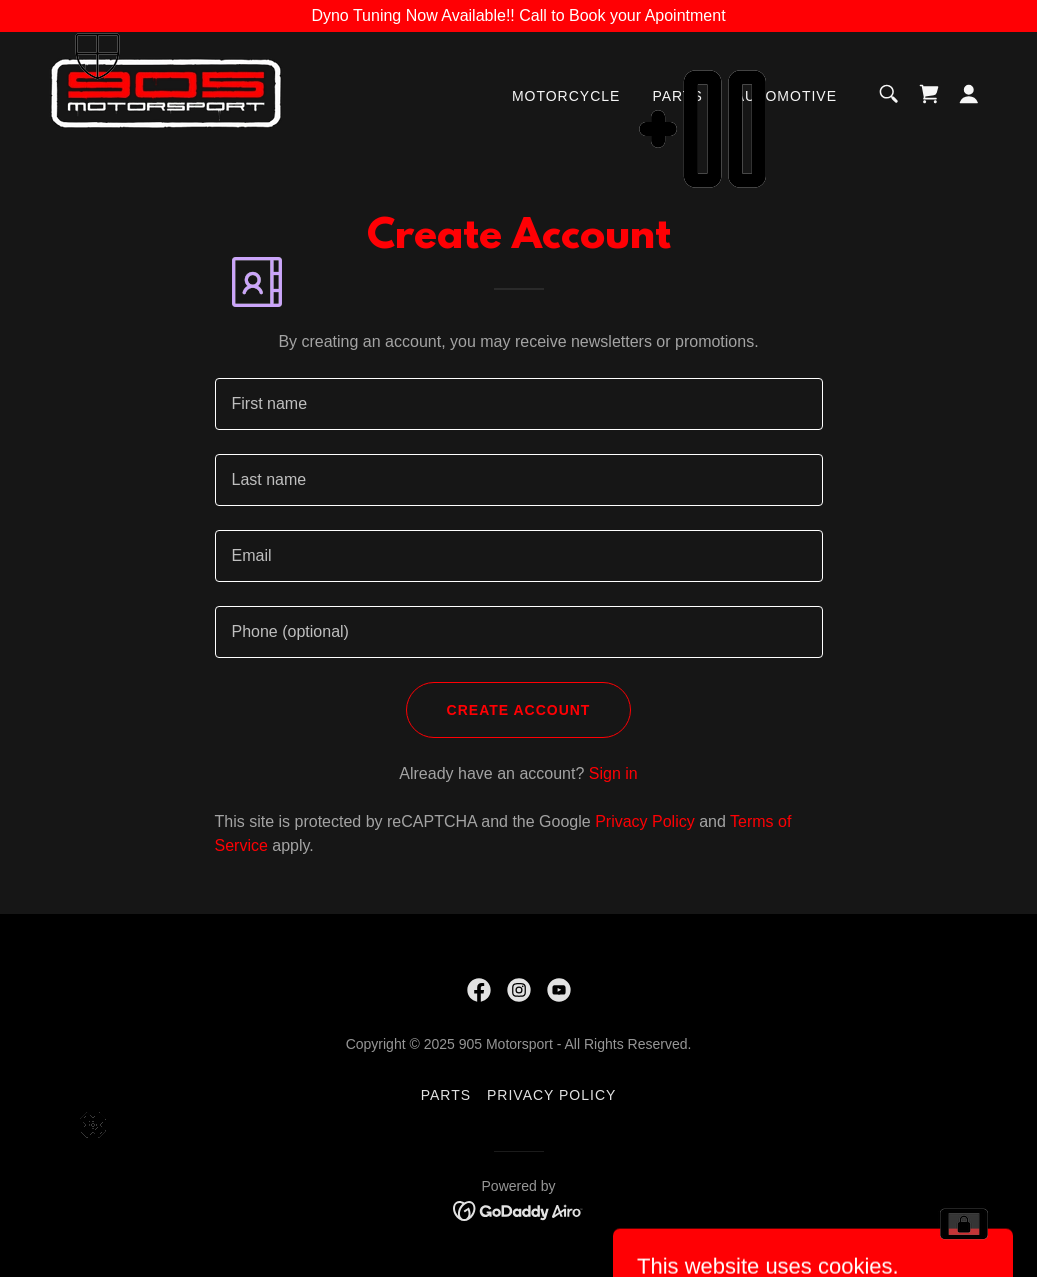 The height and width of the screenshot is (1277, 1037). Describe the element at coordinates (964, 1224) in the screenshot. I see `lock screen orientation to landscape mode` at that location.